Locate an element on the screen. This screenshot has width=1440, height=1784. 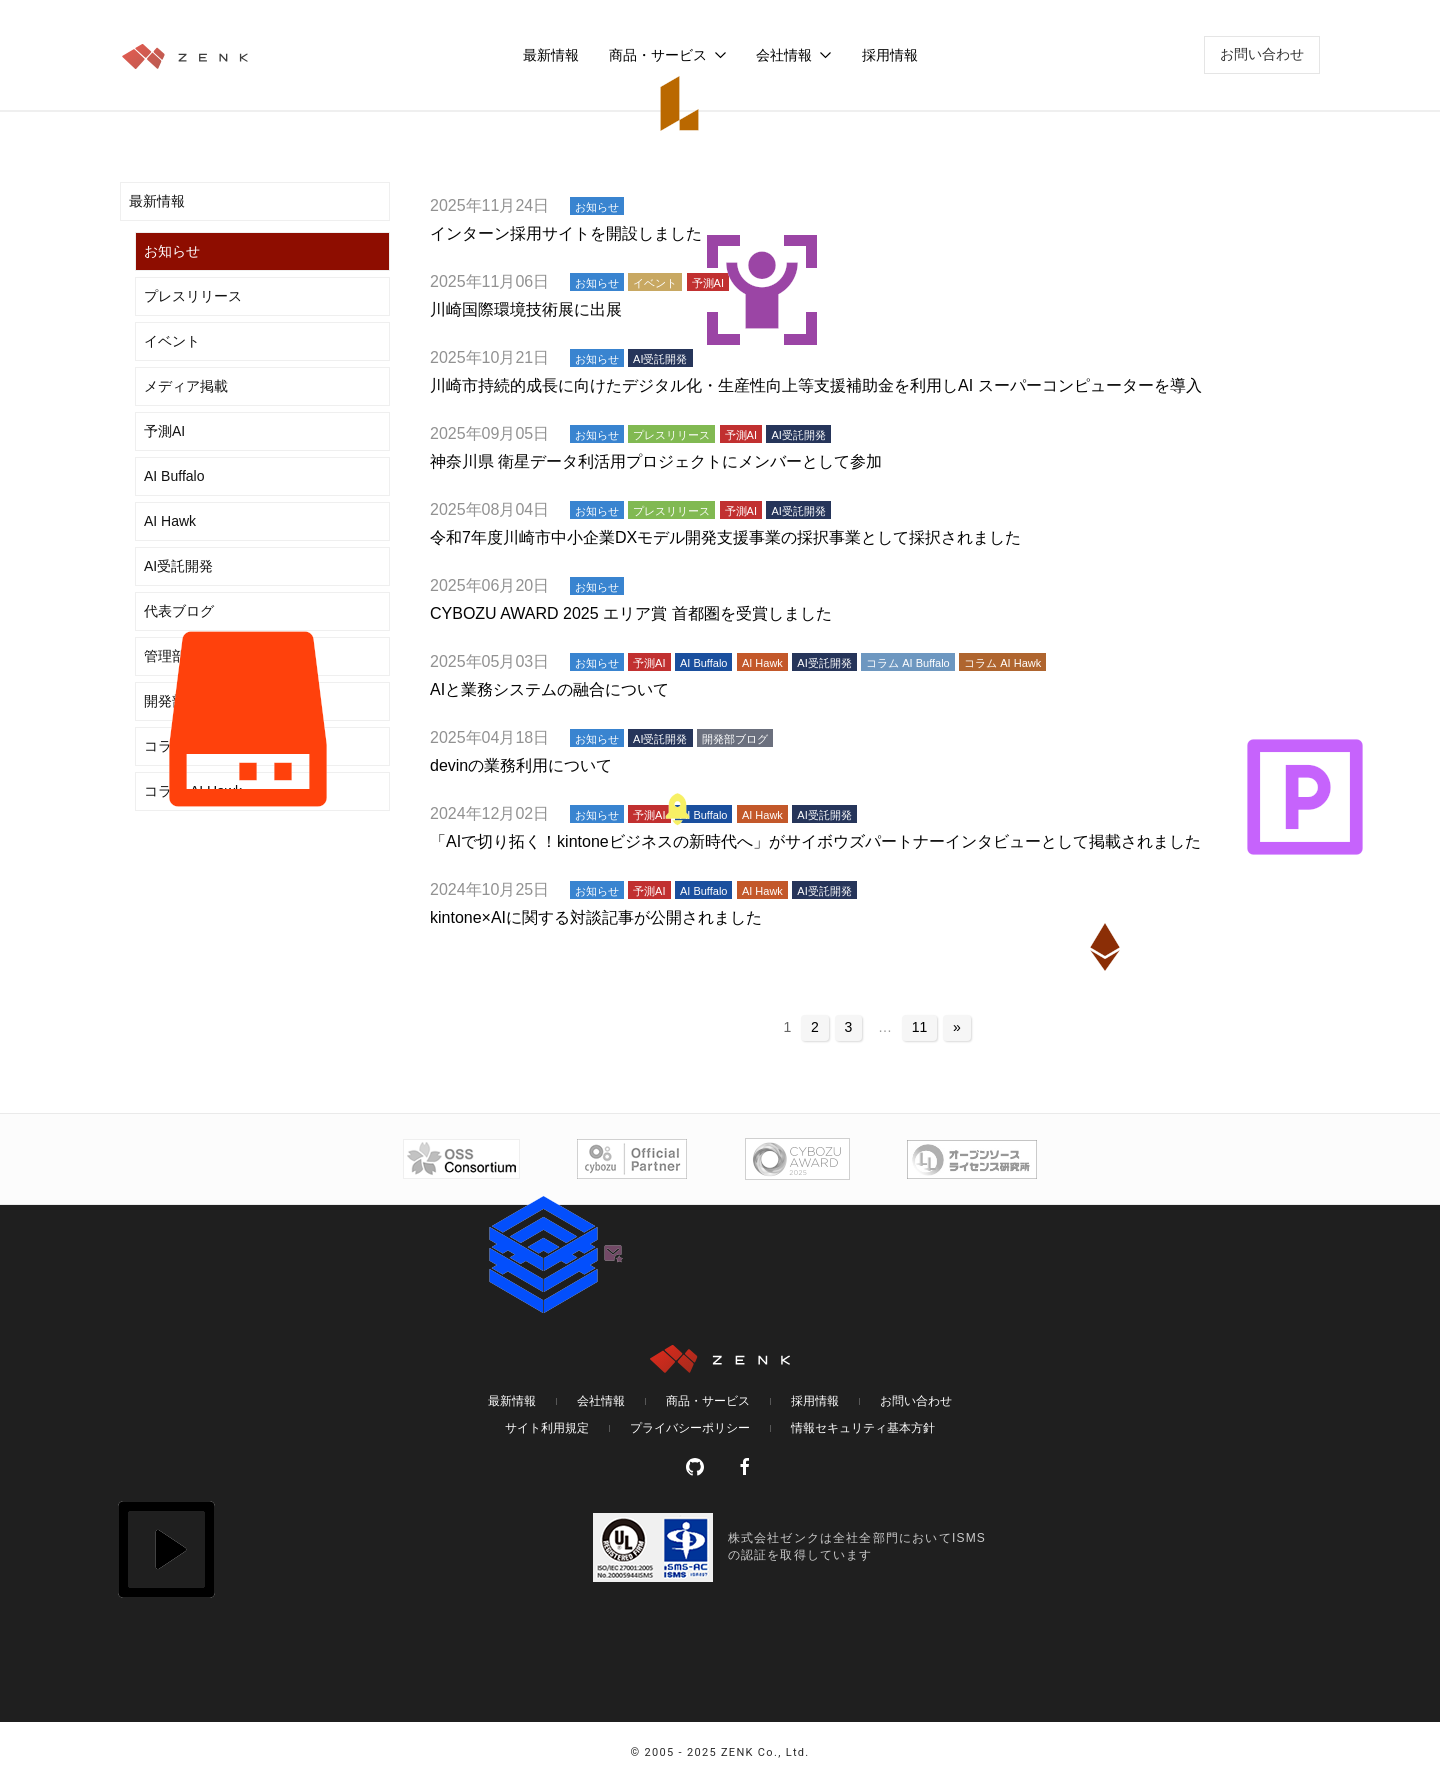
scan or verify body biometrics is located at coordinates (762, 290).